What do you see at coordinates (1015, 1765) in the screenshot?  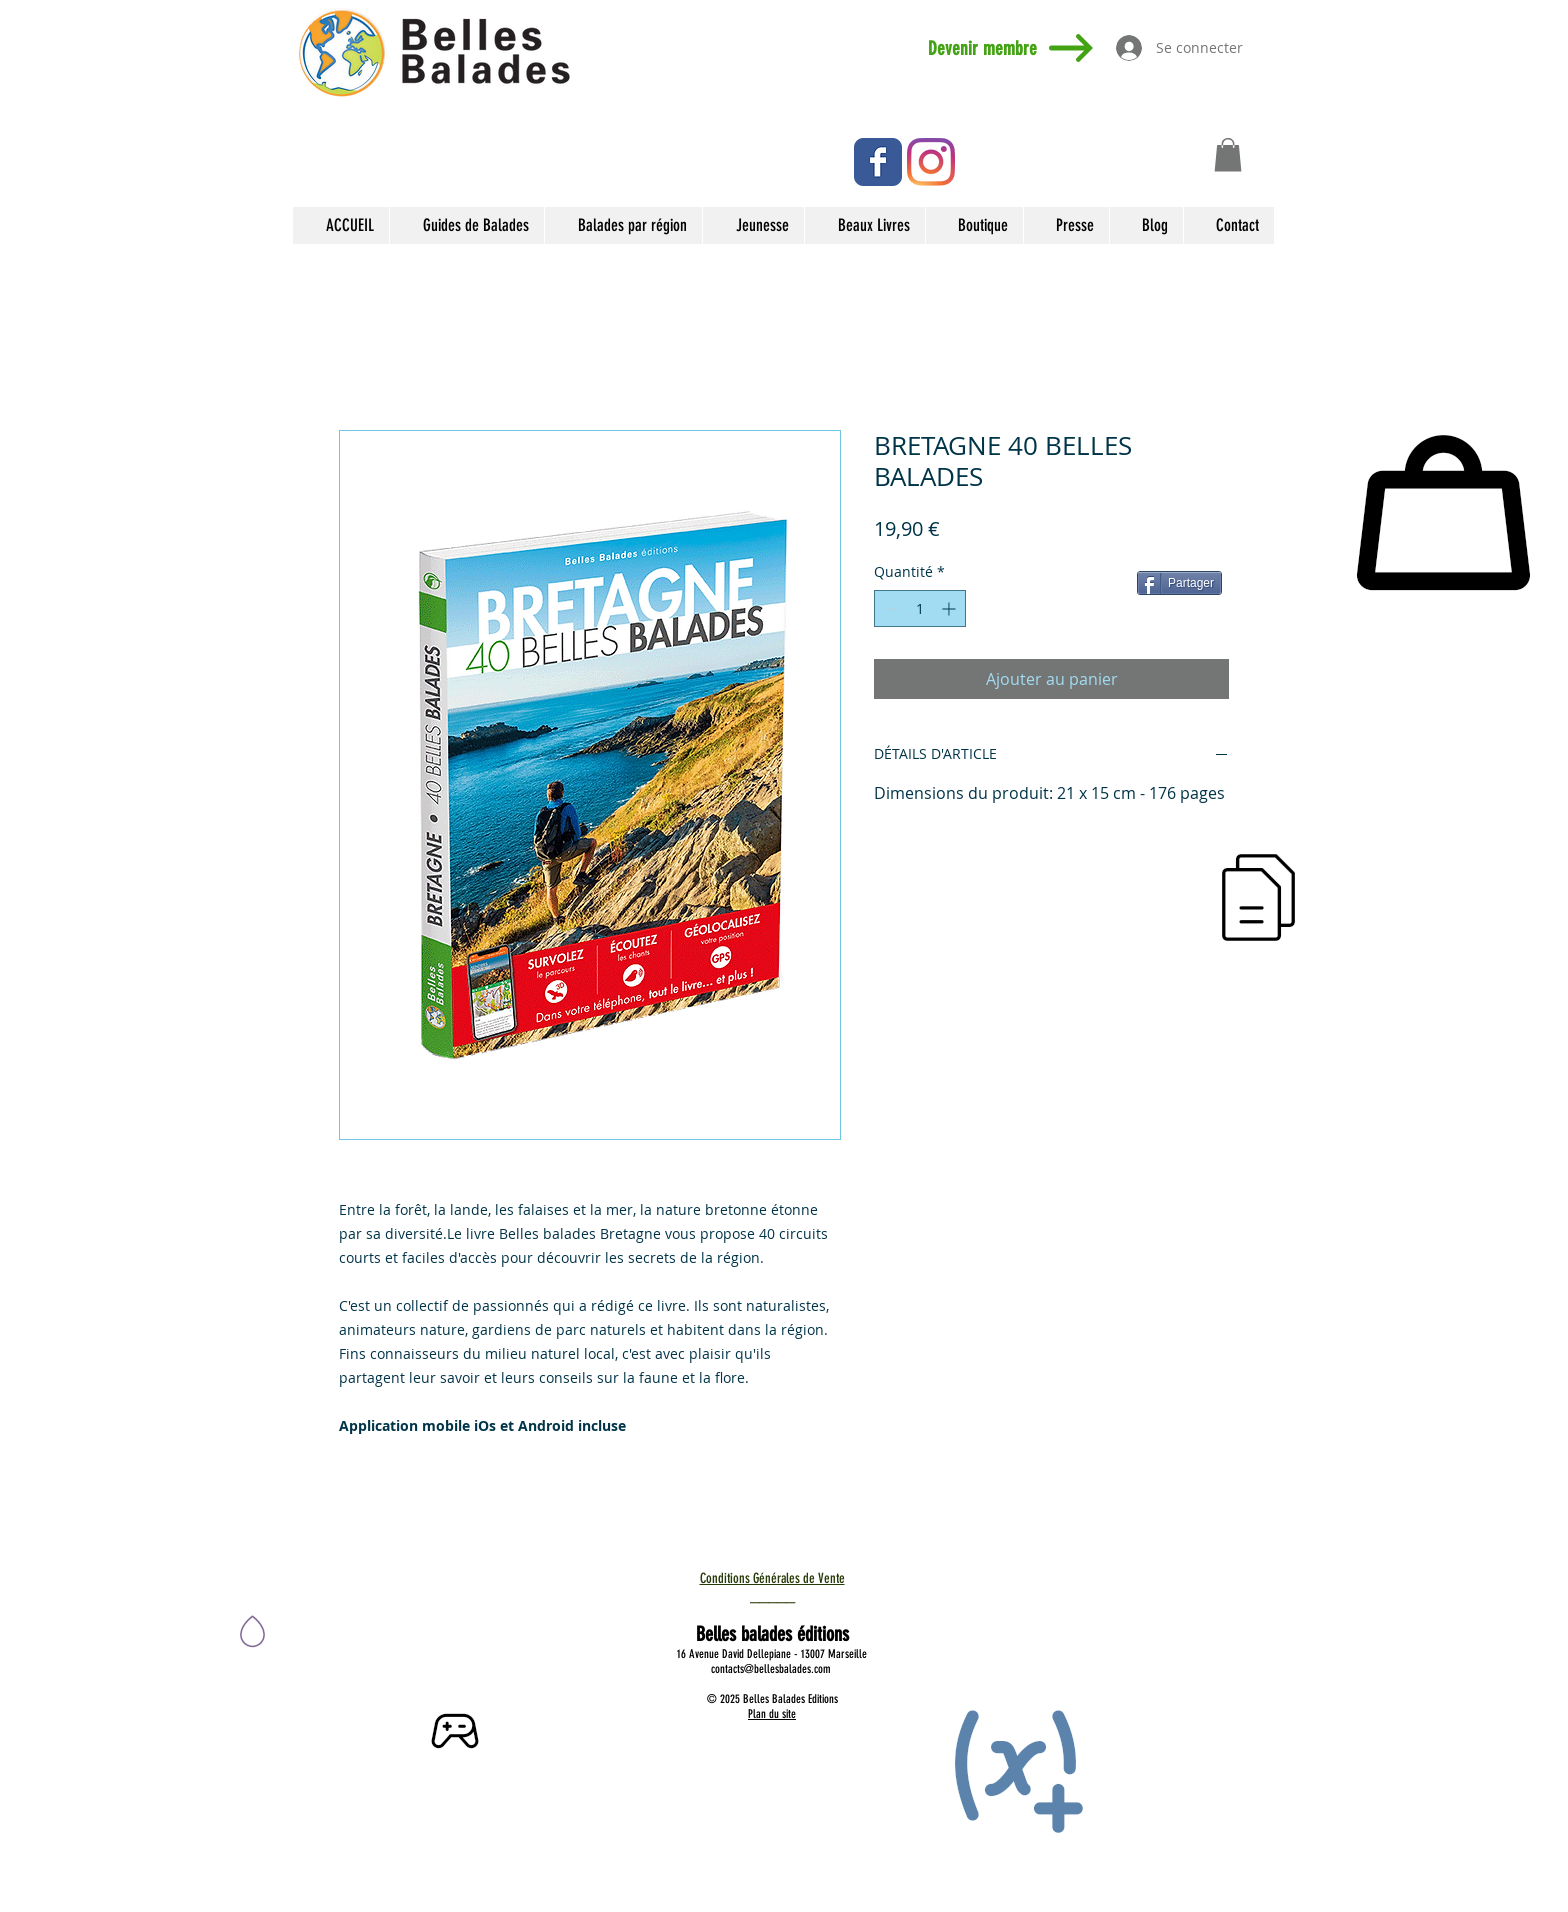 I see `add a new variable` at bounding box center [1015, 1765].